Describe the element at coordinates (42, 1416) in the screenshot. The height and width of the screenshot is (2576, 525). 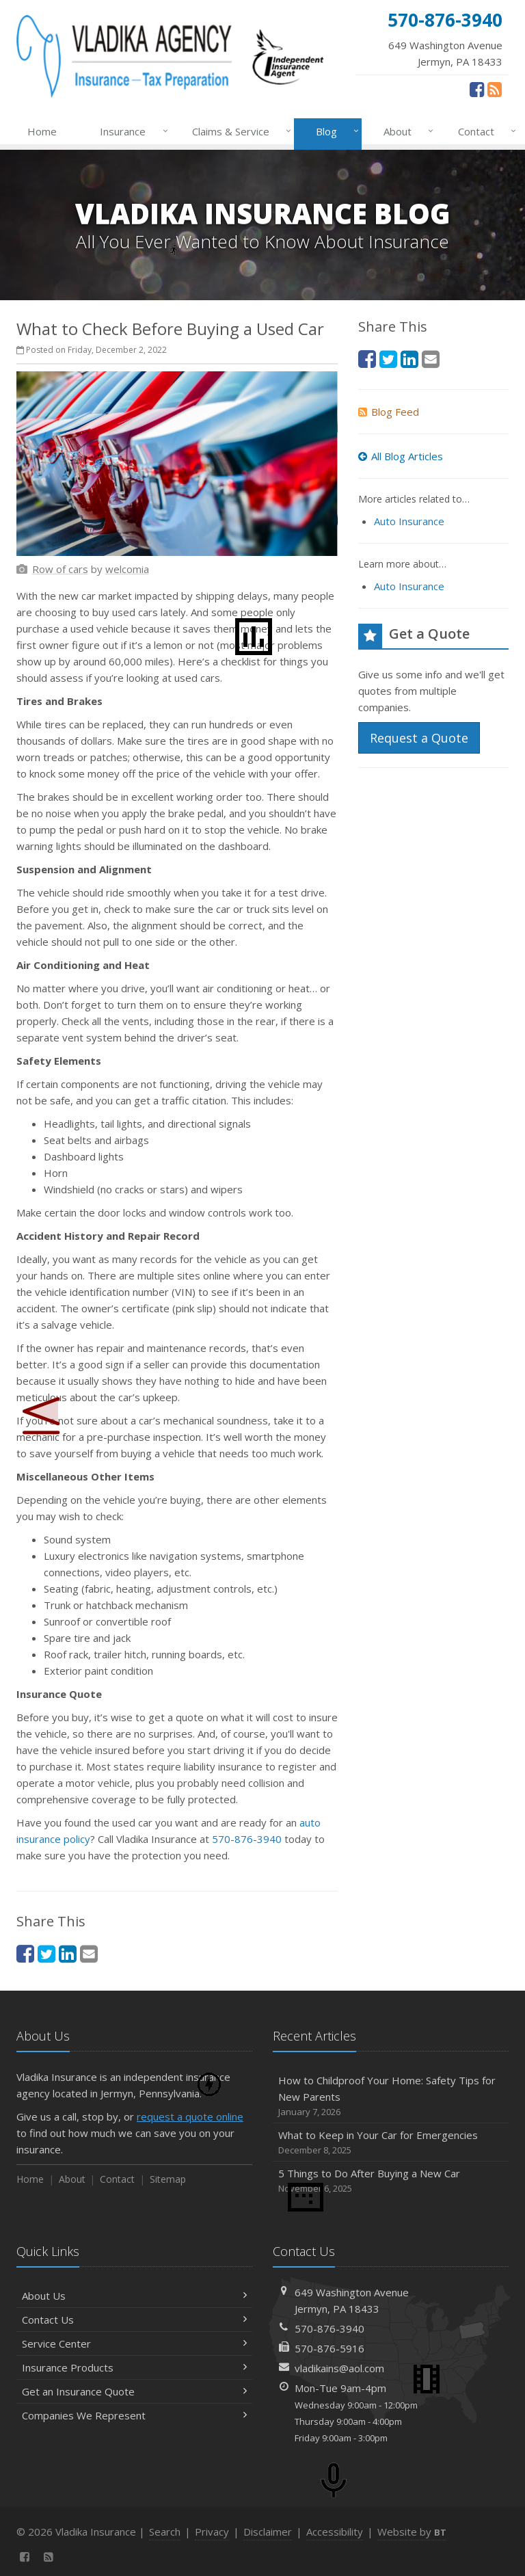
I see `less than or equal to mathematical operator` at that location.